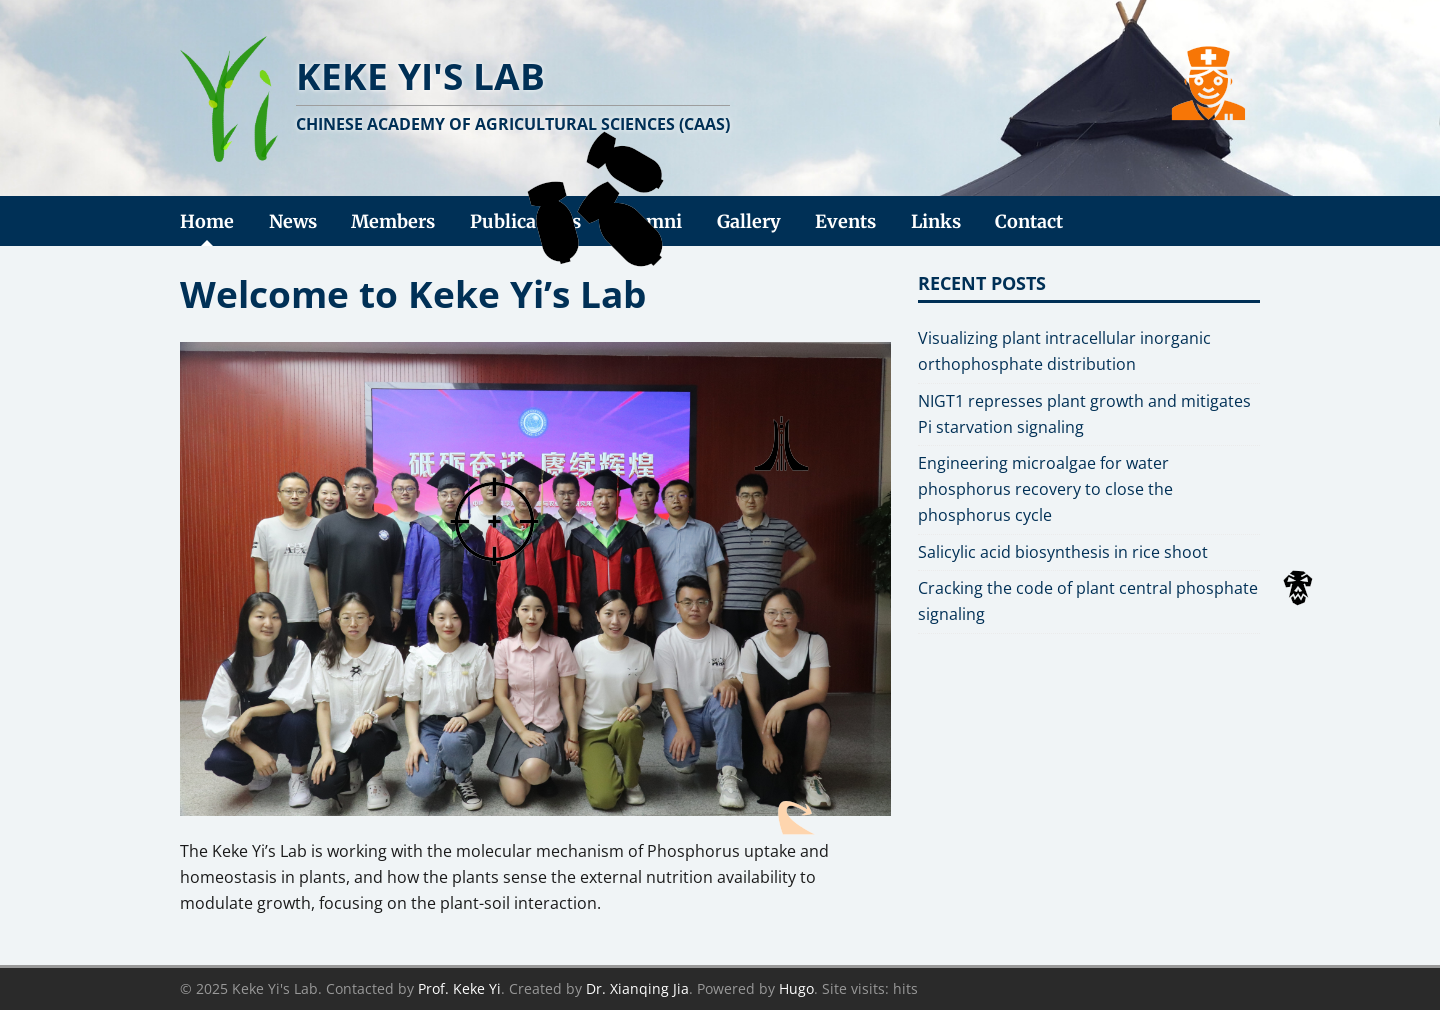 This screenshot has height=1010, width=1440. I want to click on view memorial or monument location, so click(781, 443).